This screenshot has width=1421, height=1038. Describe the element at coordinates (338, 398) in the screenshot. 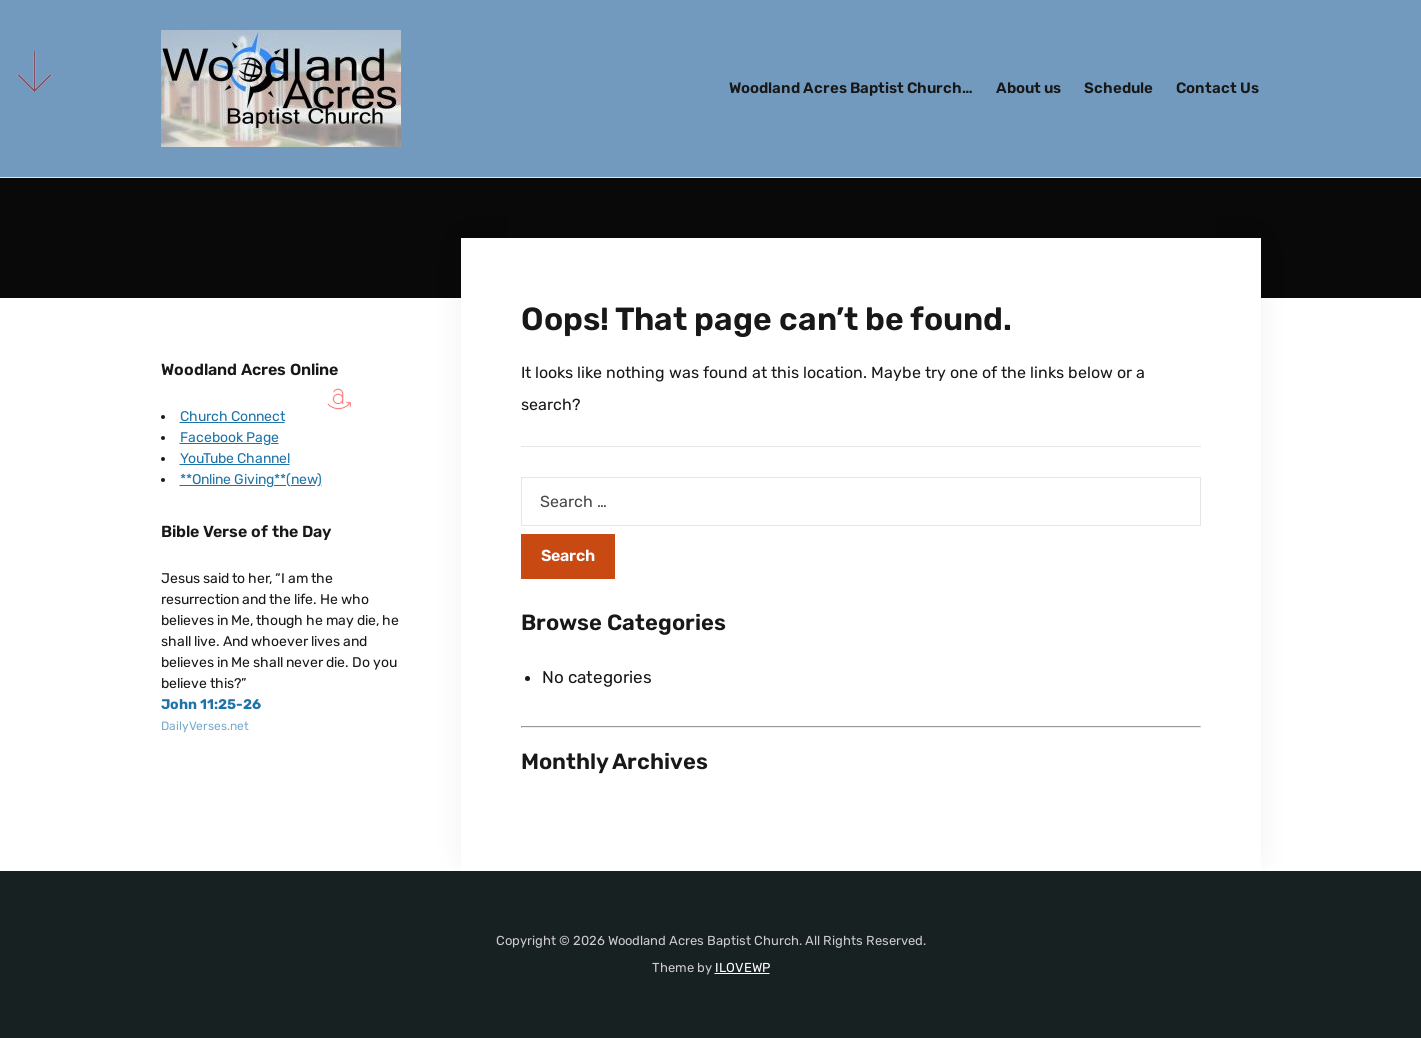

I see `visit Amazon website or app` at that location.